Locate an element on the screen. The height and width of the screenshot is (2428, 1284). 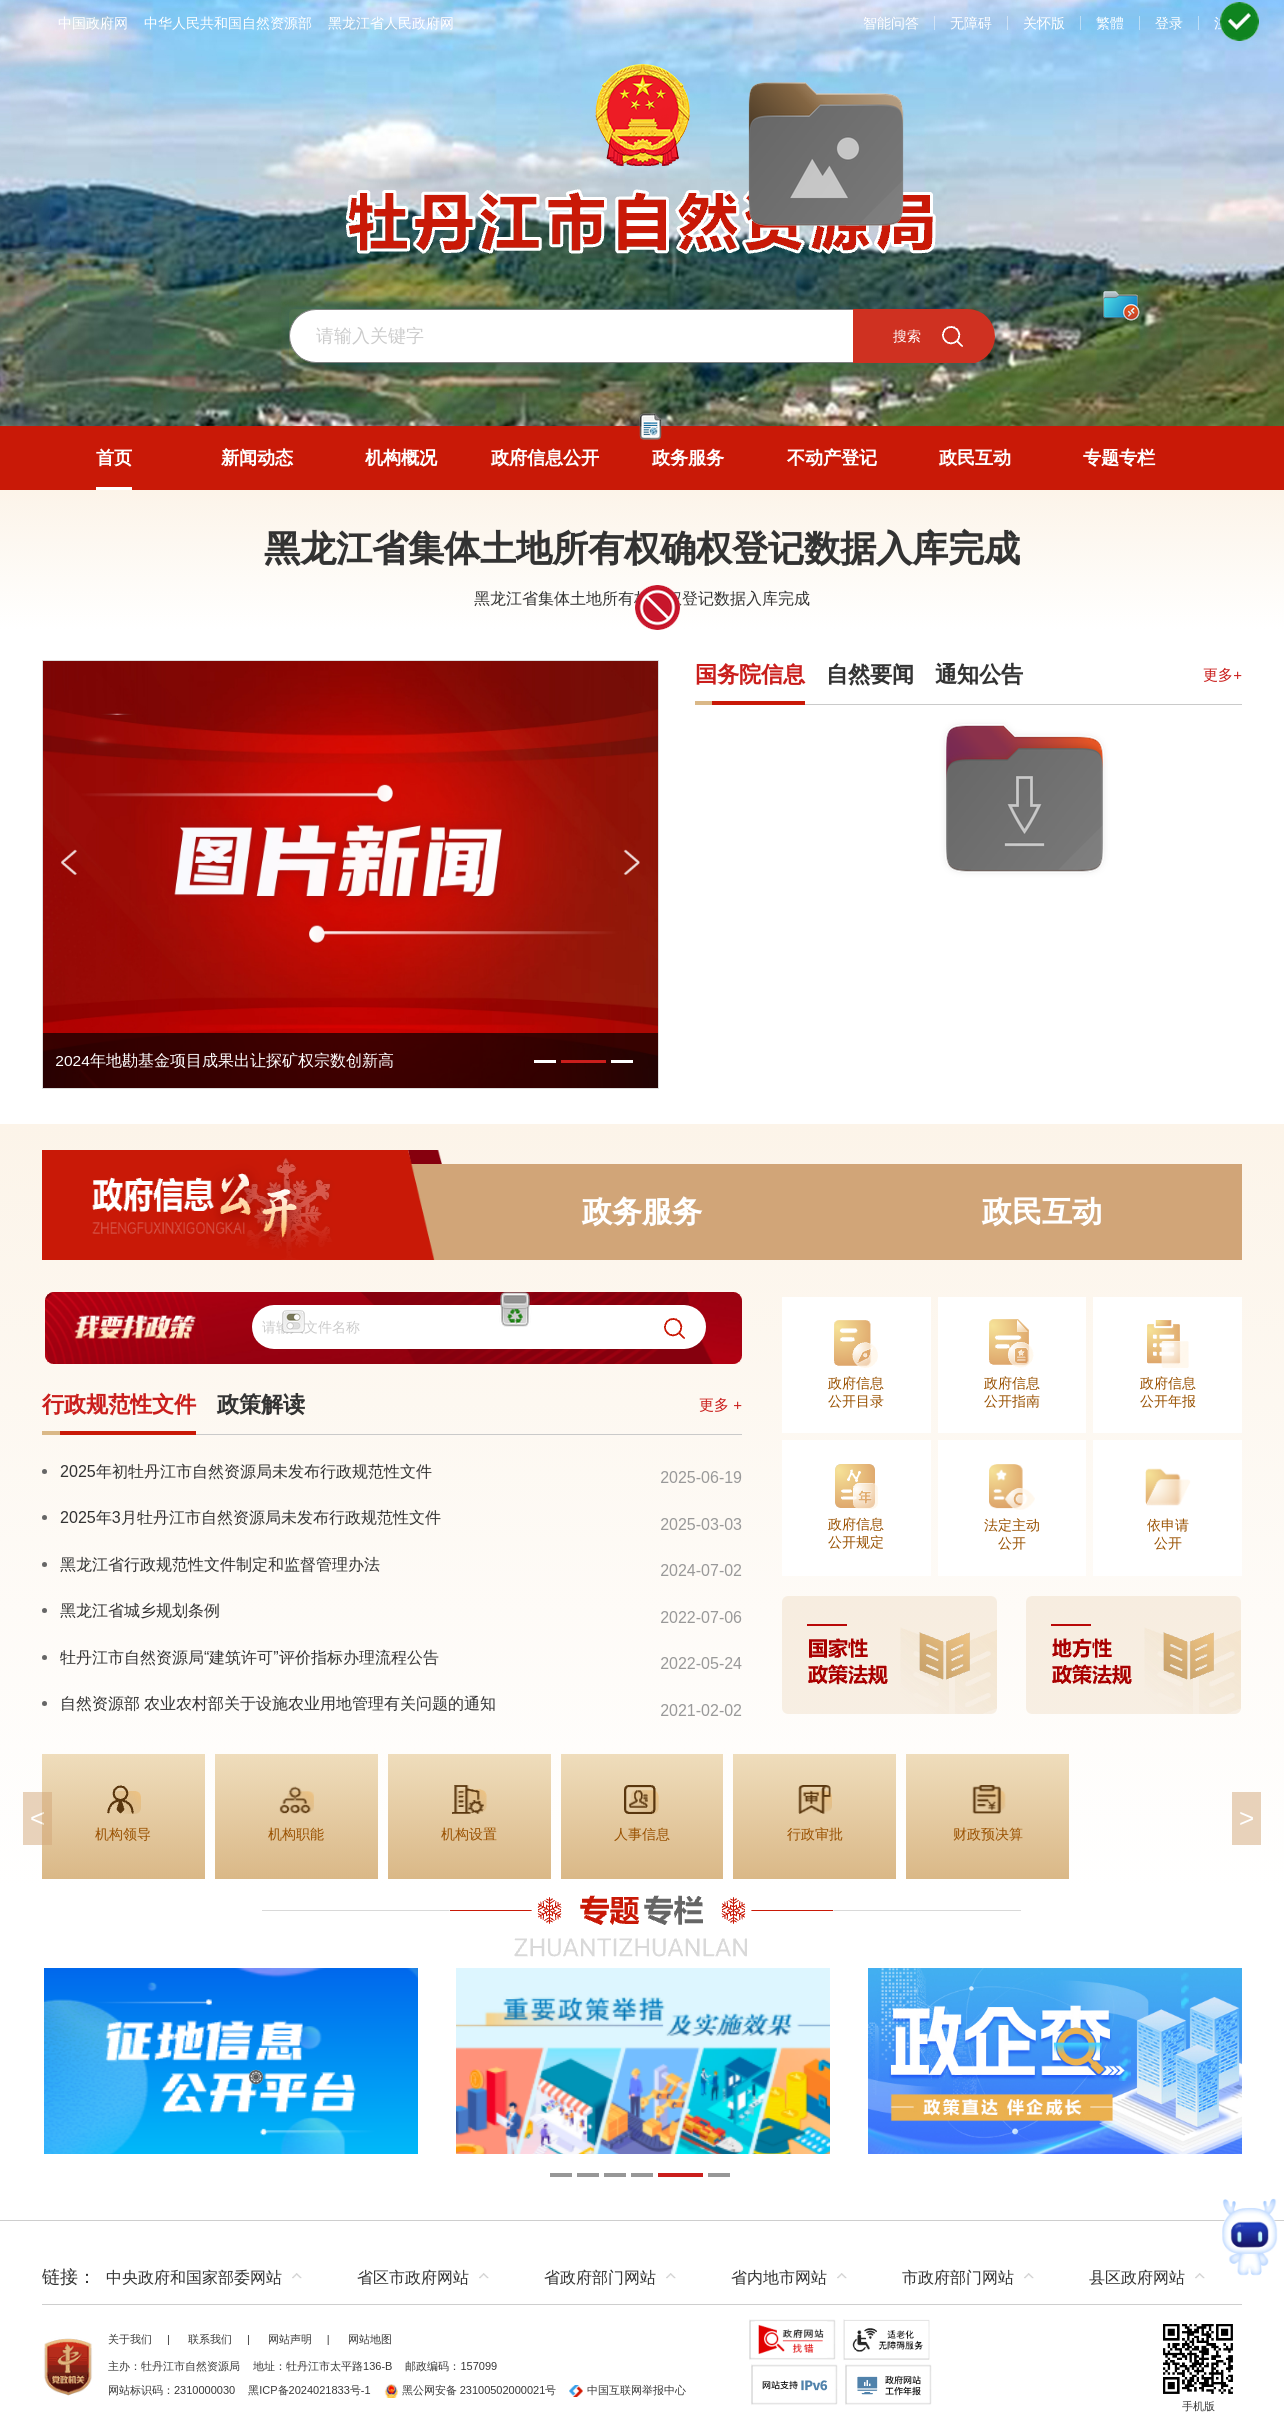
open folder containing microsoft remote desktop files is located at coordinates (1120, 305).